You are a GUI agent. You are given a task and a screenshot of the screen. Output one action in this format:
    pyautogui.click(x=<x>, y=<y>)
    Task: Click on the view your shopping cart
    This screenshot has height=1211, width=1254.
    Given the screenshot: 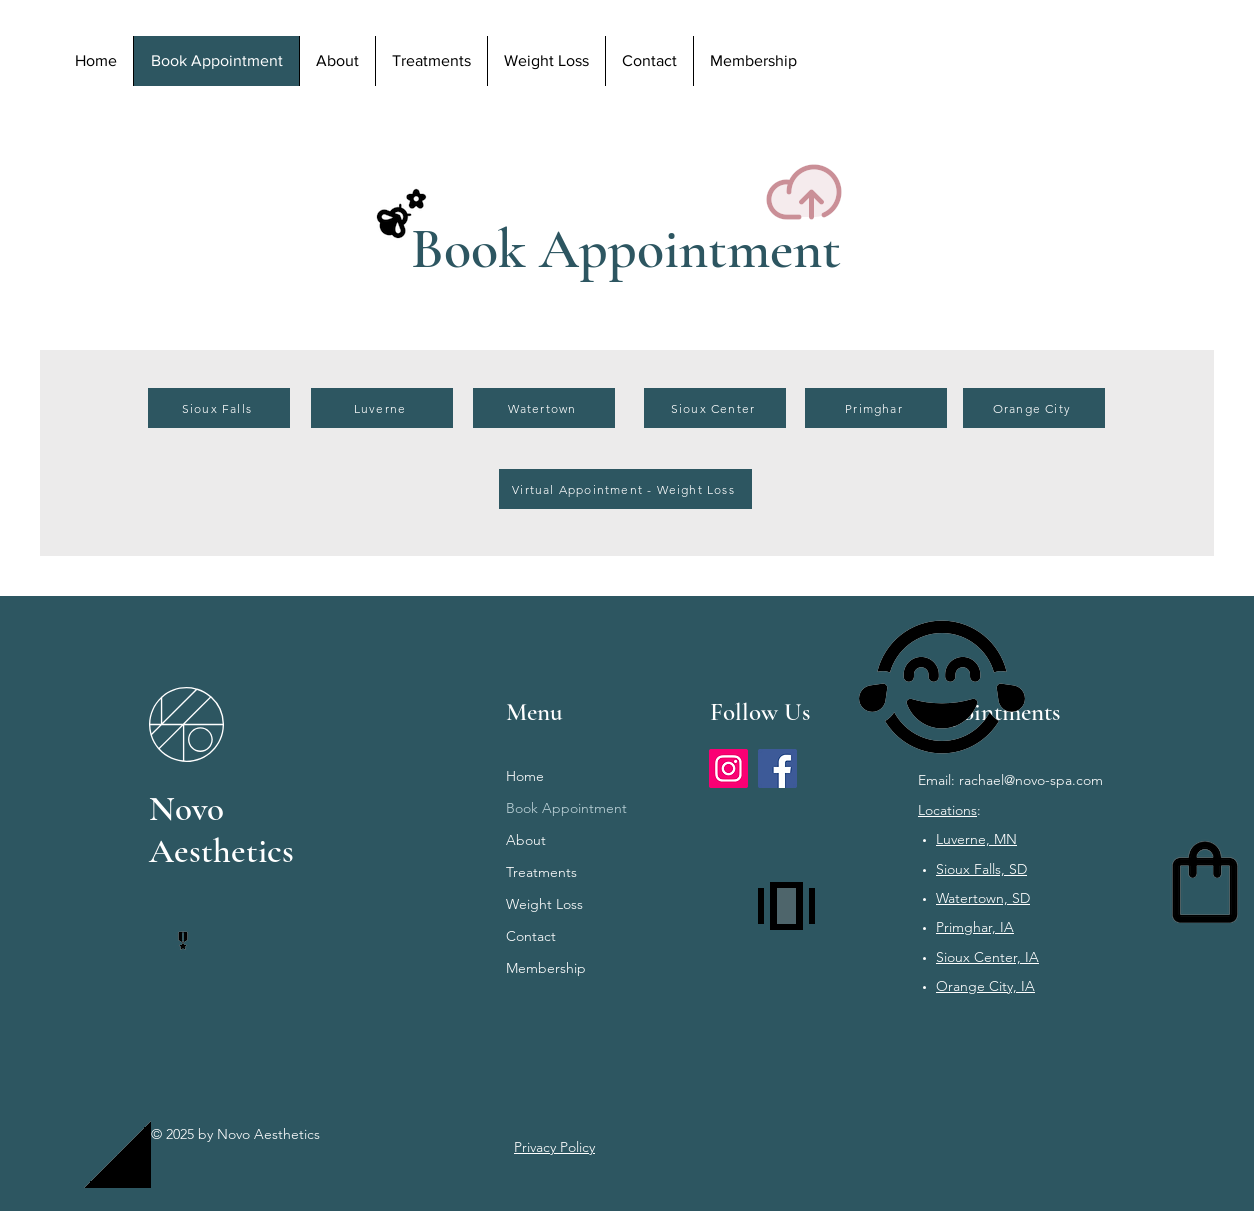 What is the action you would take?
    pyautogui.click(x=1205, y=882)
    